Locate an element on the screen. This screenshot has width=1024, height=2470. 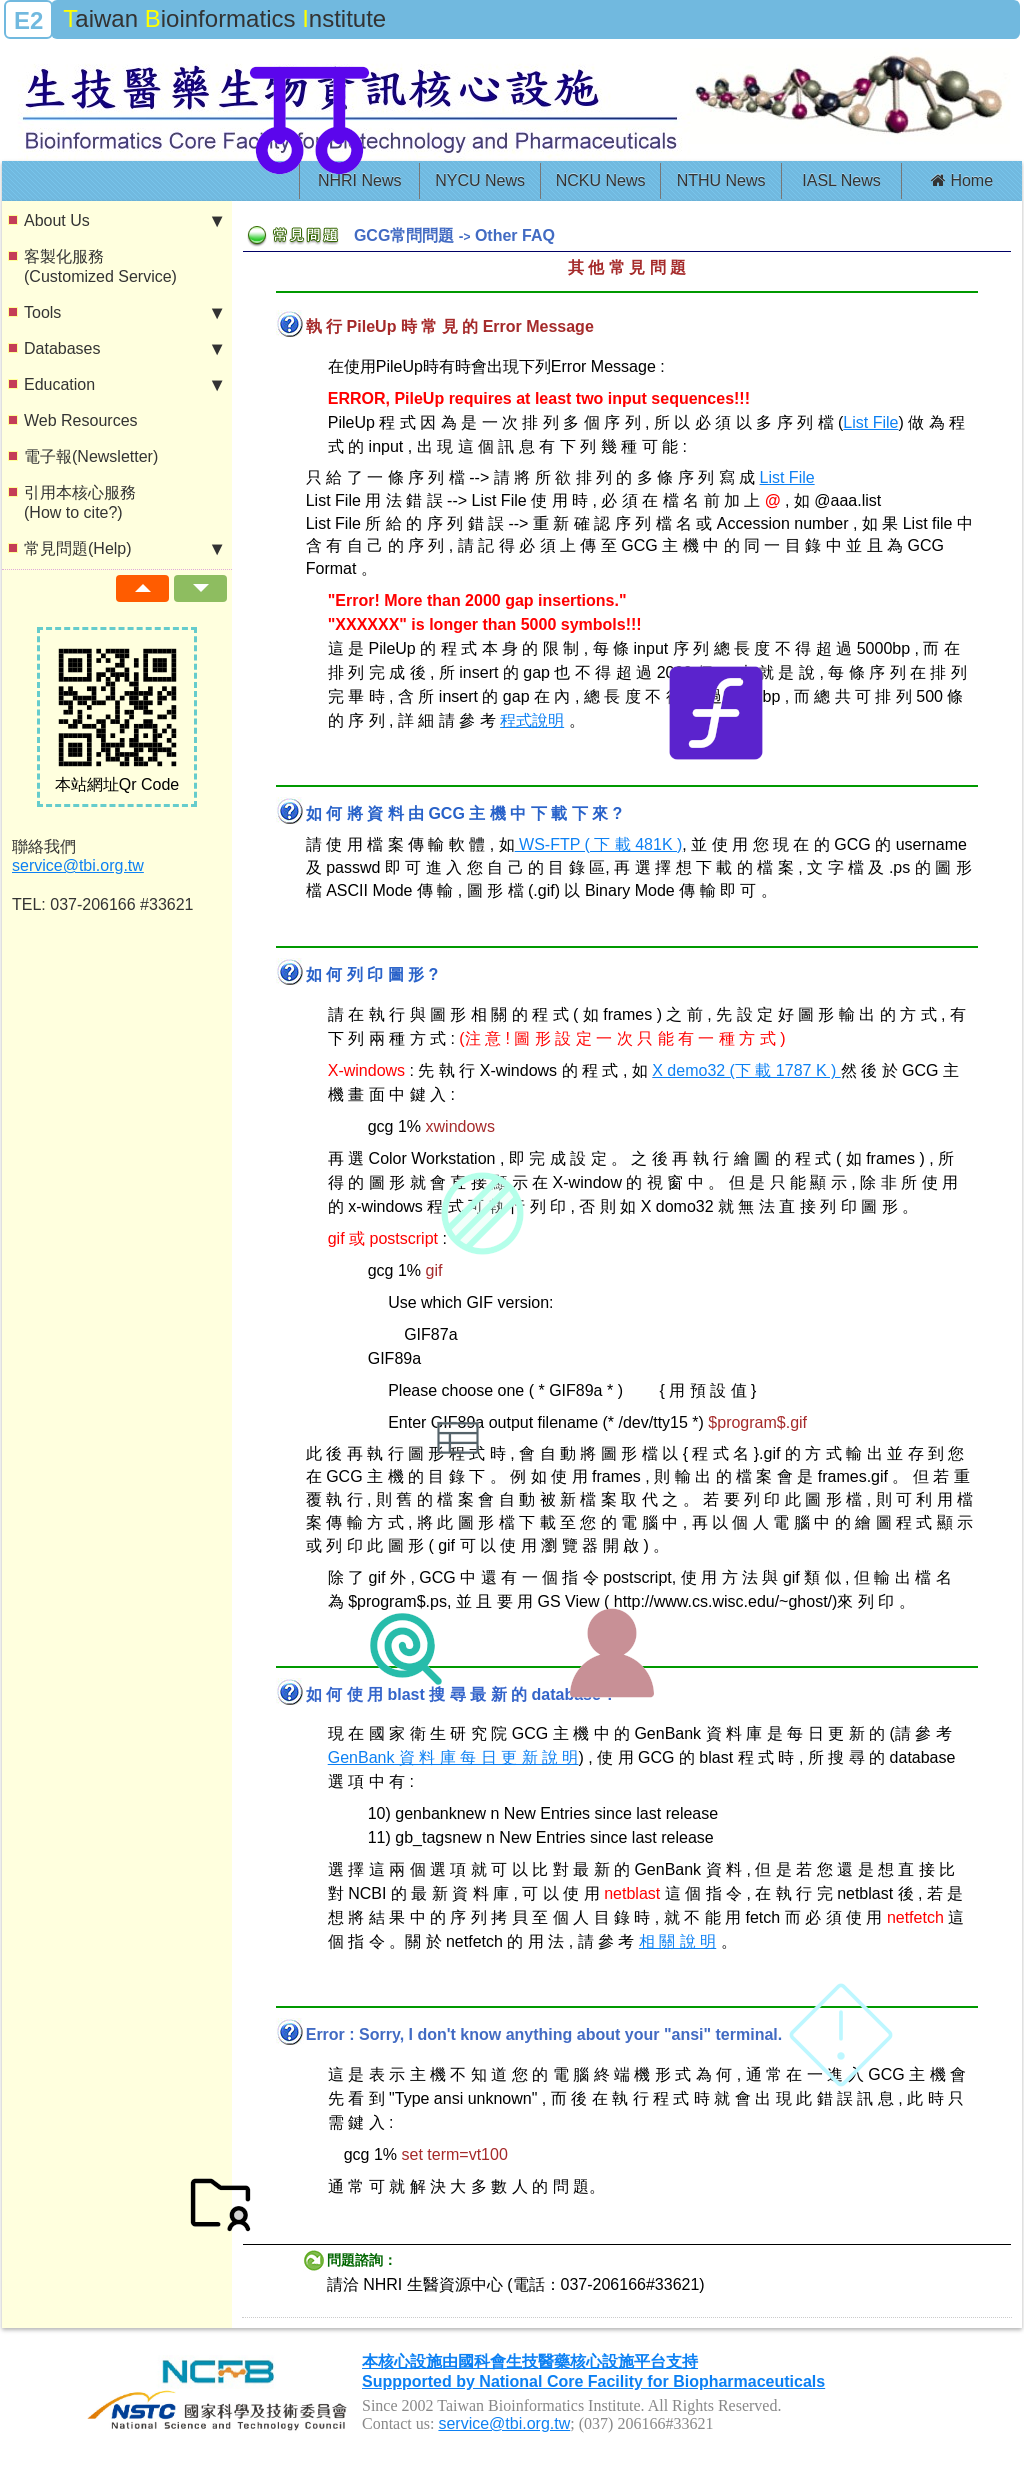
access candy or sweets category is located at coordinates (406, 1649).